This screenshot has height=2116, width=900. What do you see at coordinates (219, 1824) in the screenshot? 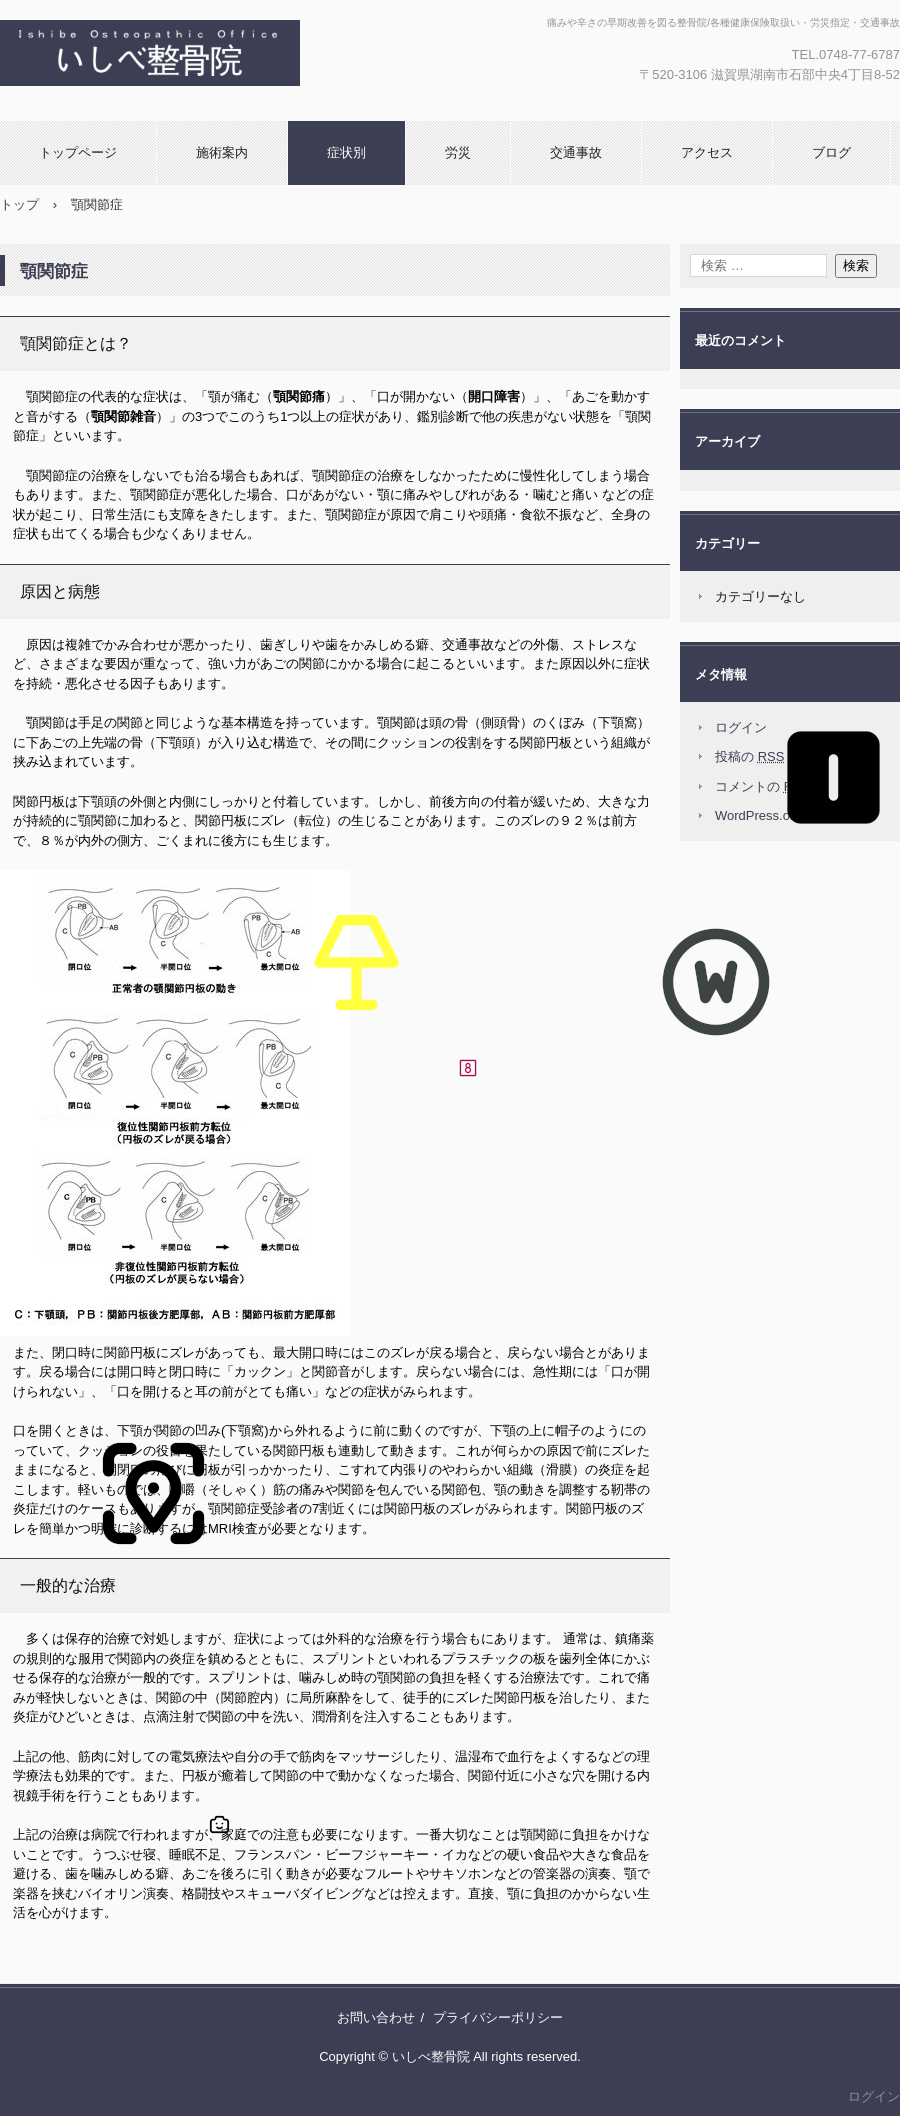
I see `switch to front-facing camera` at bounding box center [219, 1824].